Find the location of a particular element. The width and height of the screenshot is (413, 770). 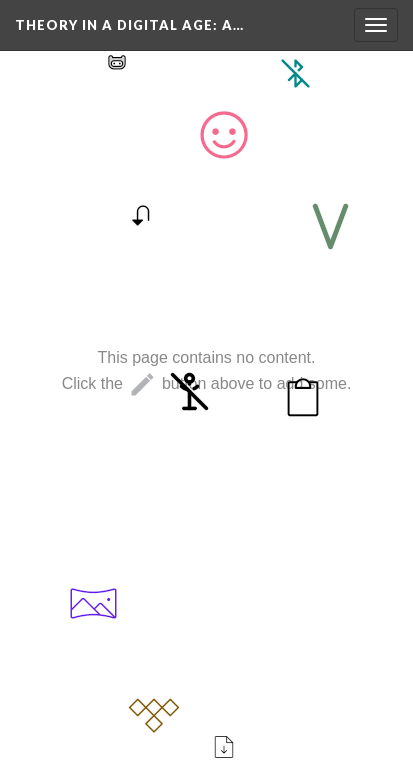

open tidal music streaming app is located at coordinates (154, 714).